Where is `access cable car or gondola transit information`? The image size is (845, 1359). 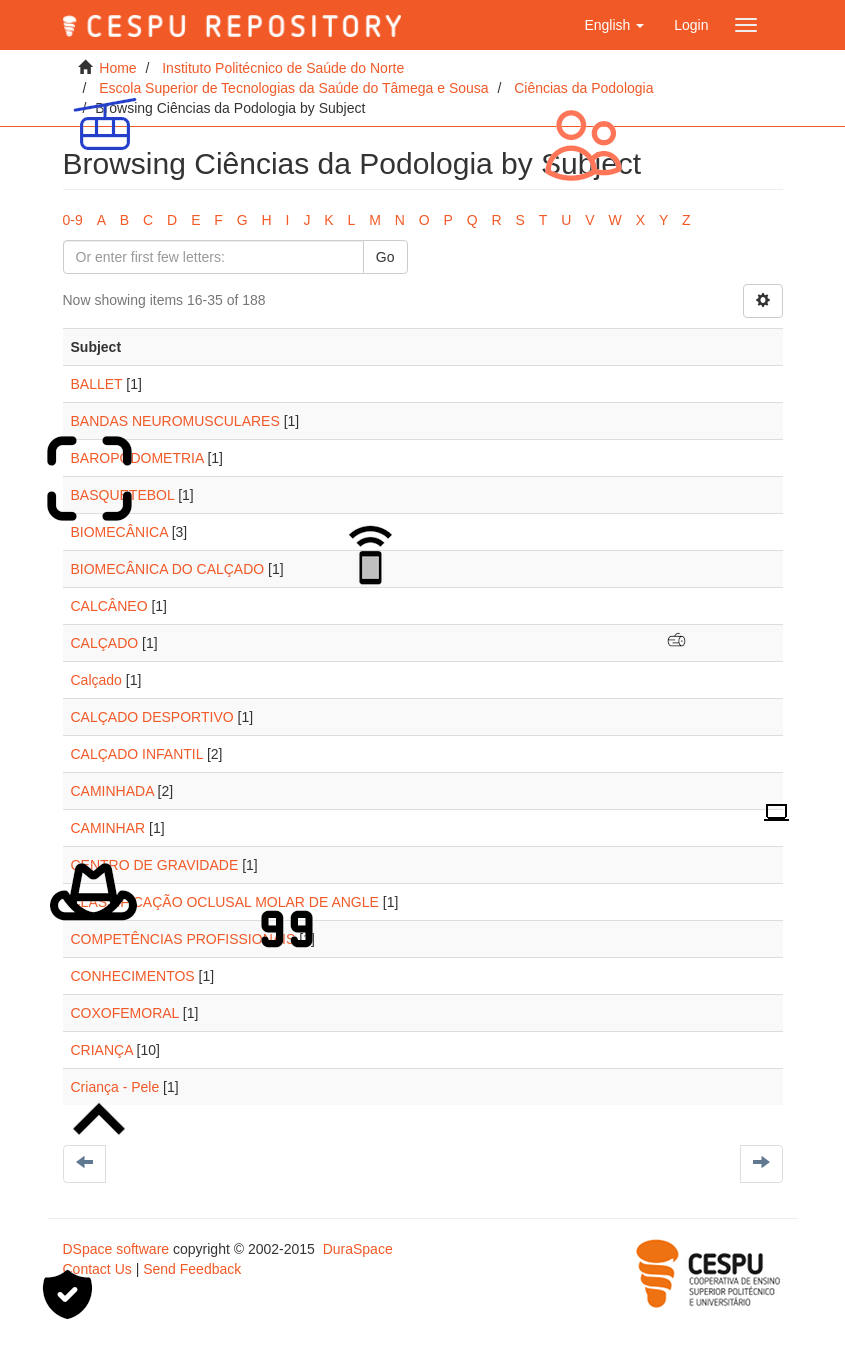
access cable car or gondola transit information is located at coordinates (105, 125).